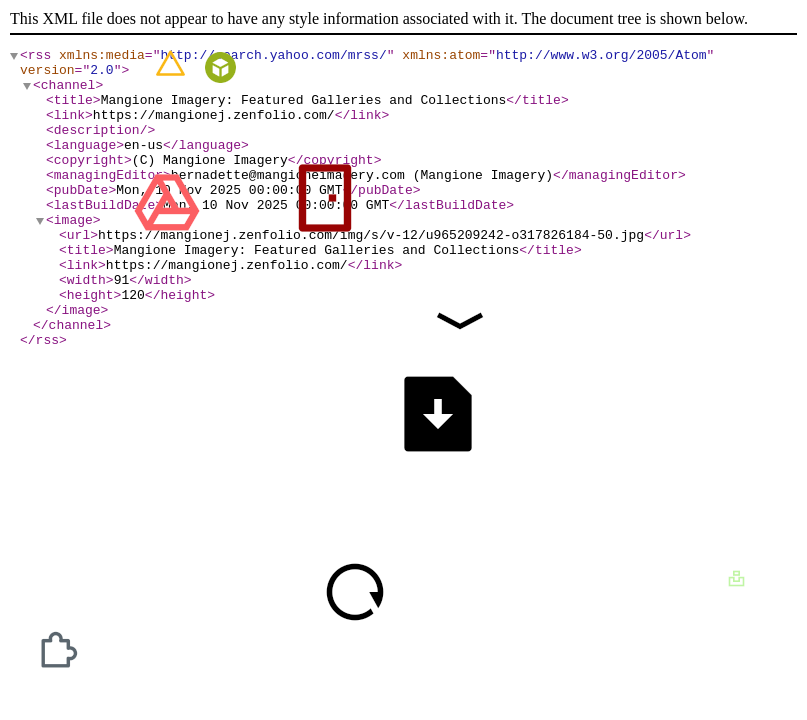  I want to click on download this file, so click(438, 414).